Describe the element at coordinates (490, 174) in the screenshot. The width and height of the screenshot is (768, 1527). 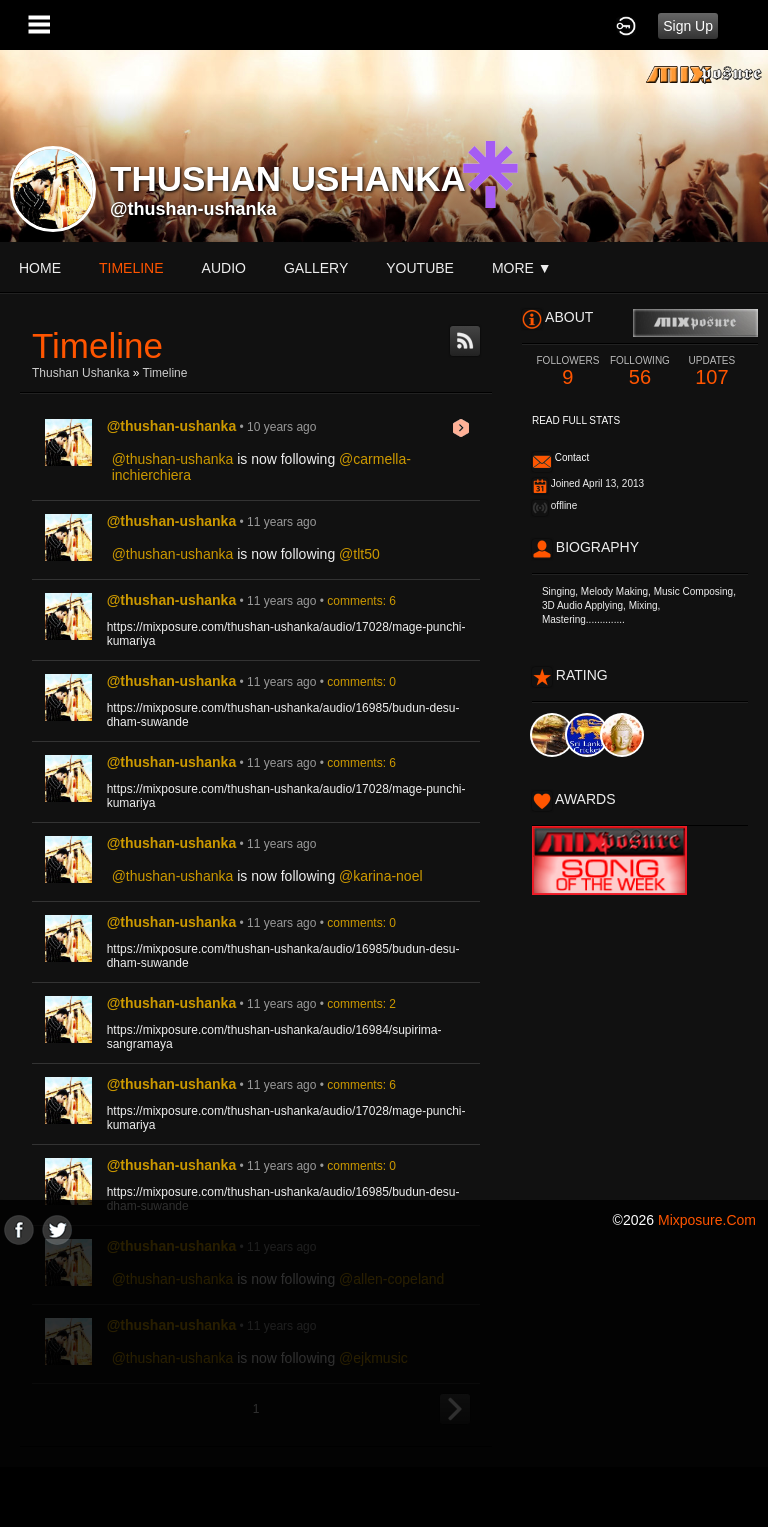
I see `visit linktree profile` at that location.